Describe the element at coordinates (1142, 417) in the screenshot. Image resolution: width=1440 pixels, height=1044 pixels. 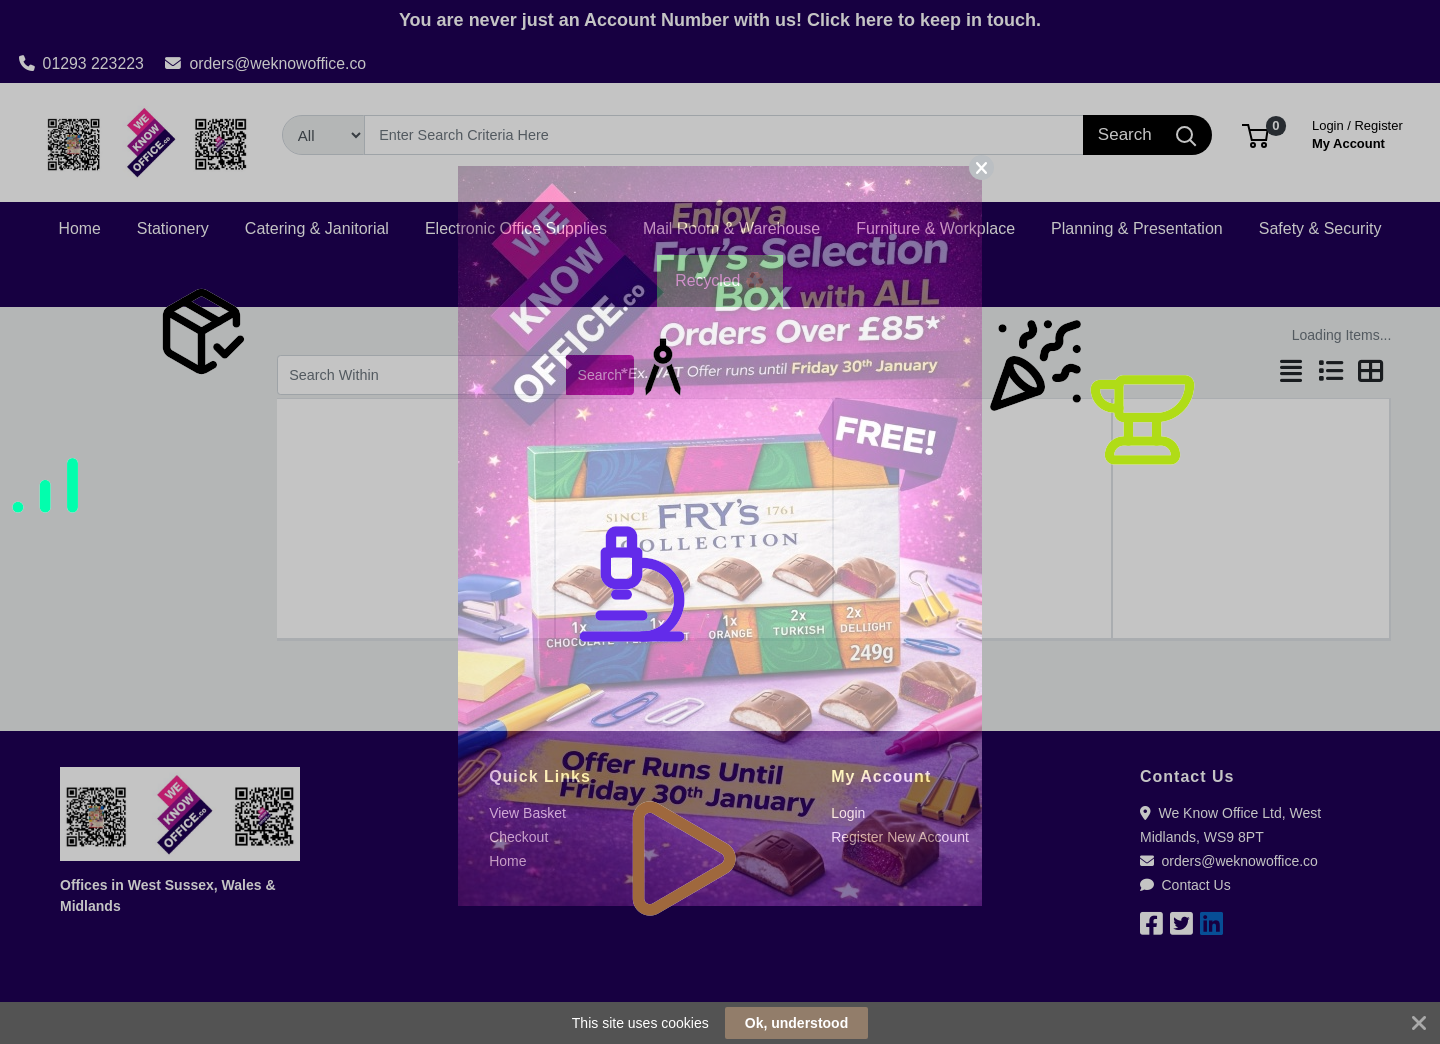
I see `access crafting or forging tools` at that location.